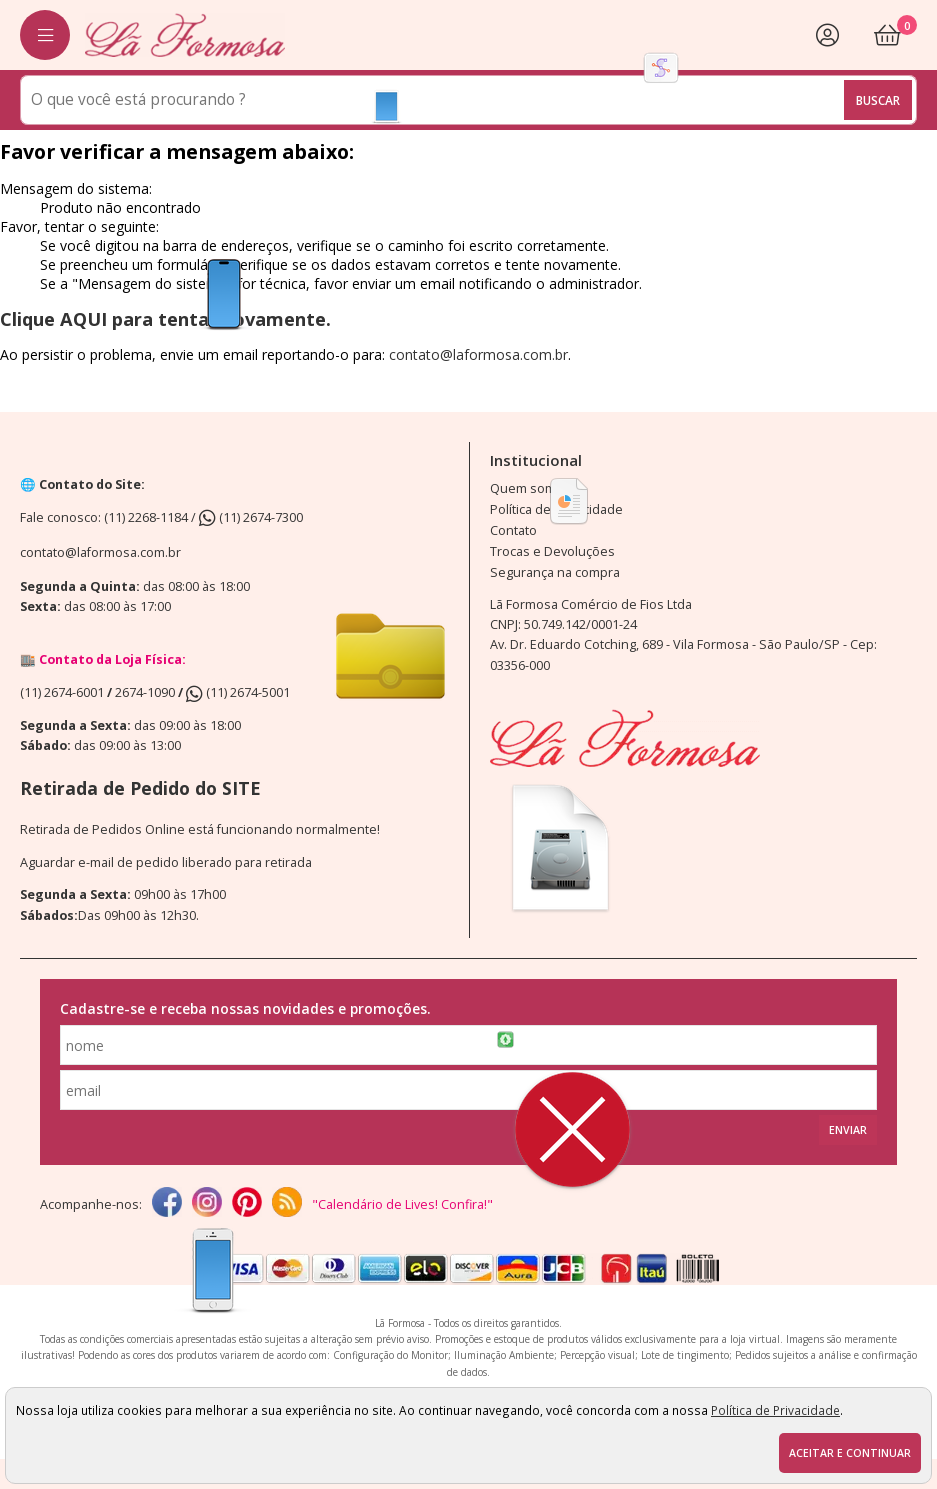  Describe the element at coordinates (661, 67) in the screenshot. I see `compressed SVG vector image file` at that location.